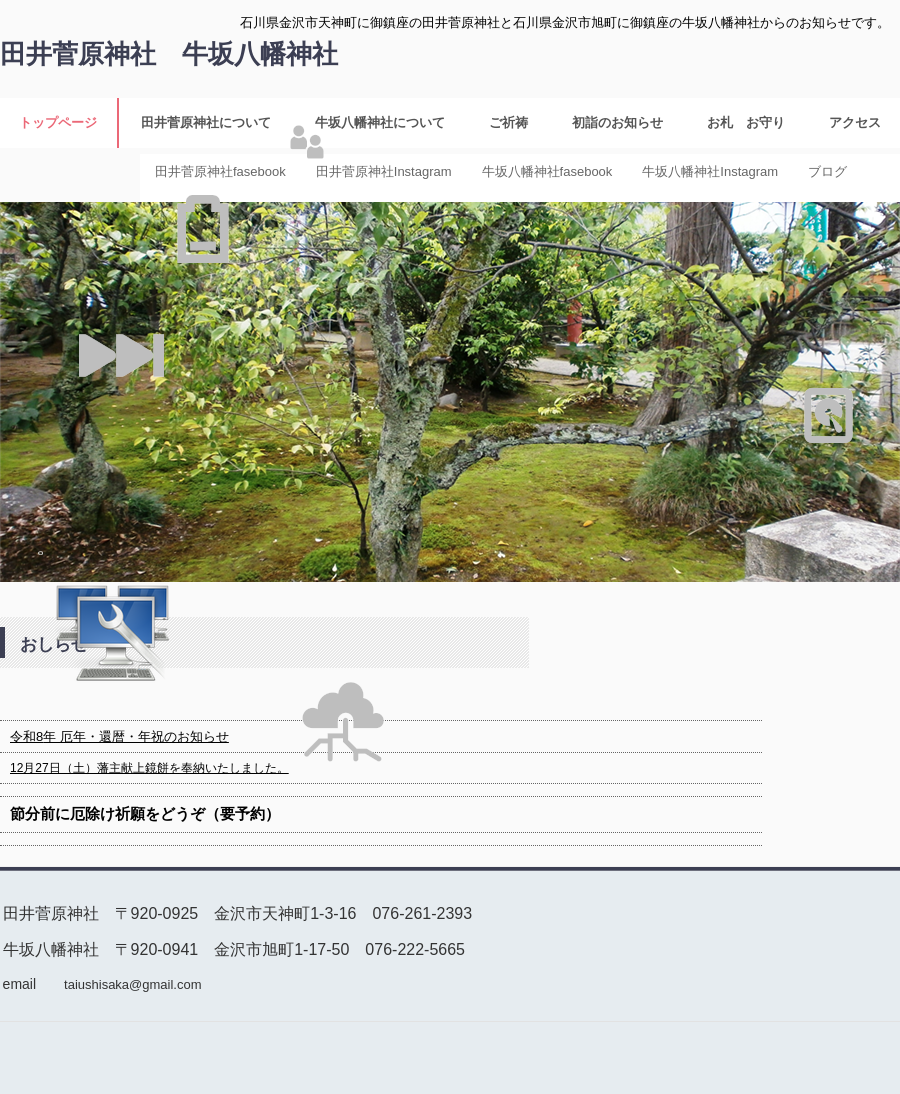 The width and height of the screenshot is (900, 1094). What do you see at coordinates (121, 355) in the screenshot?
I see `skip to the next track` at bounding box center [121, 355].